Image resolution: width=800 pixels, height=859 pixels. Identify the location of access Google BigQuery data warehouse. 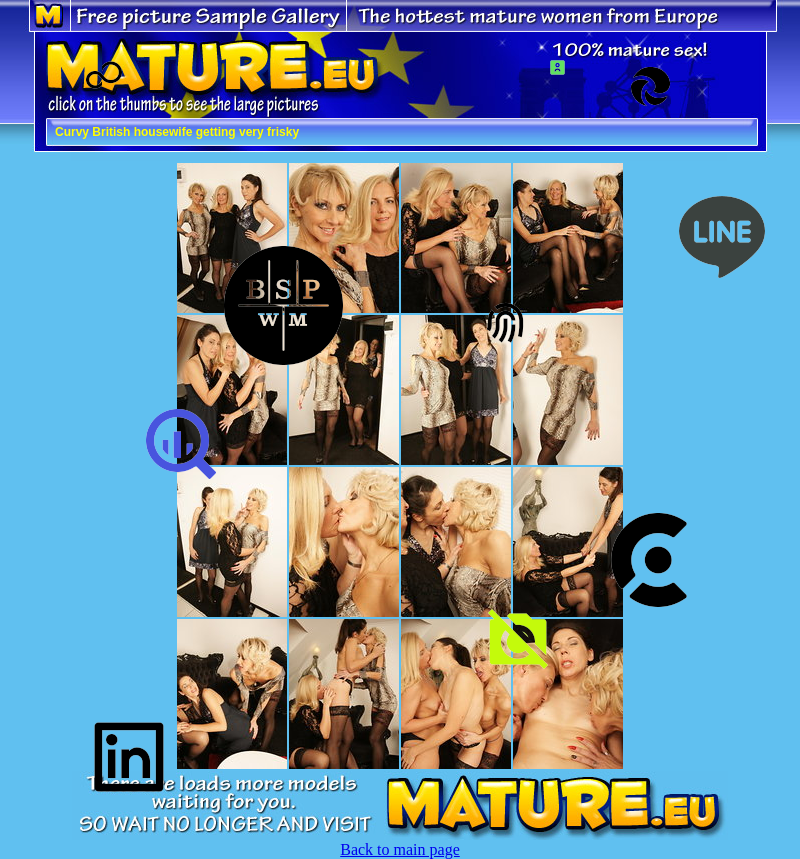
(181, 444).